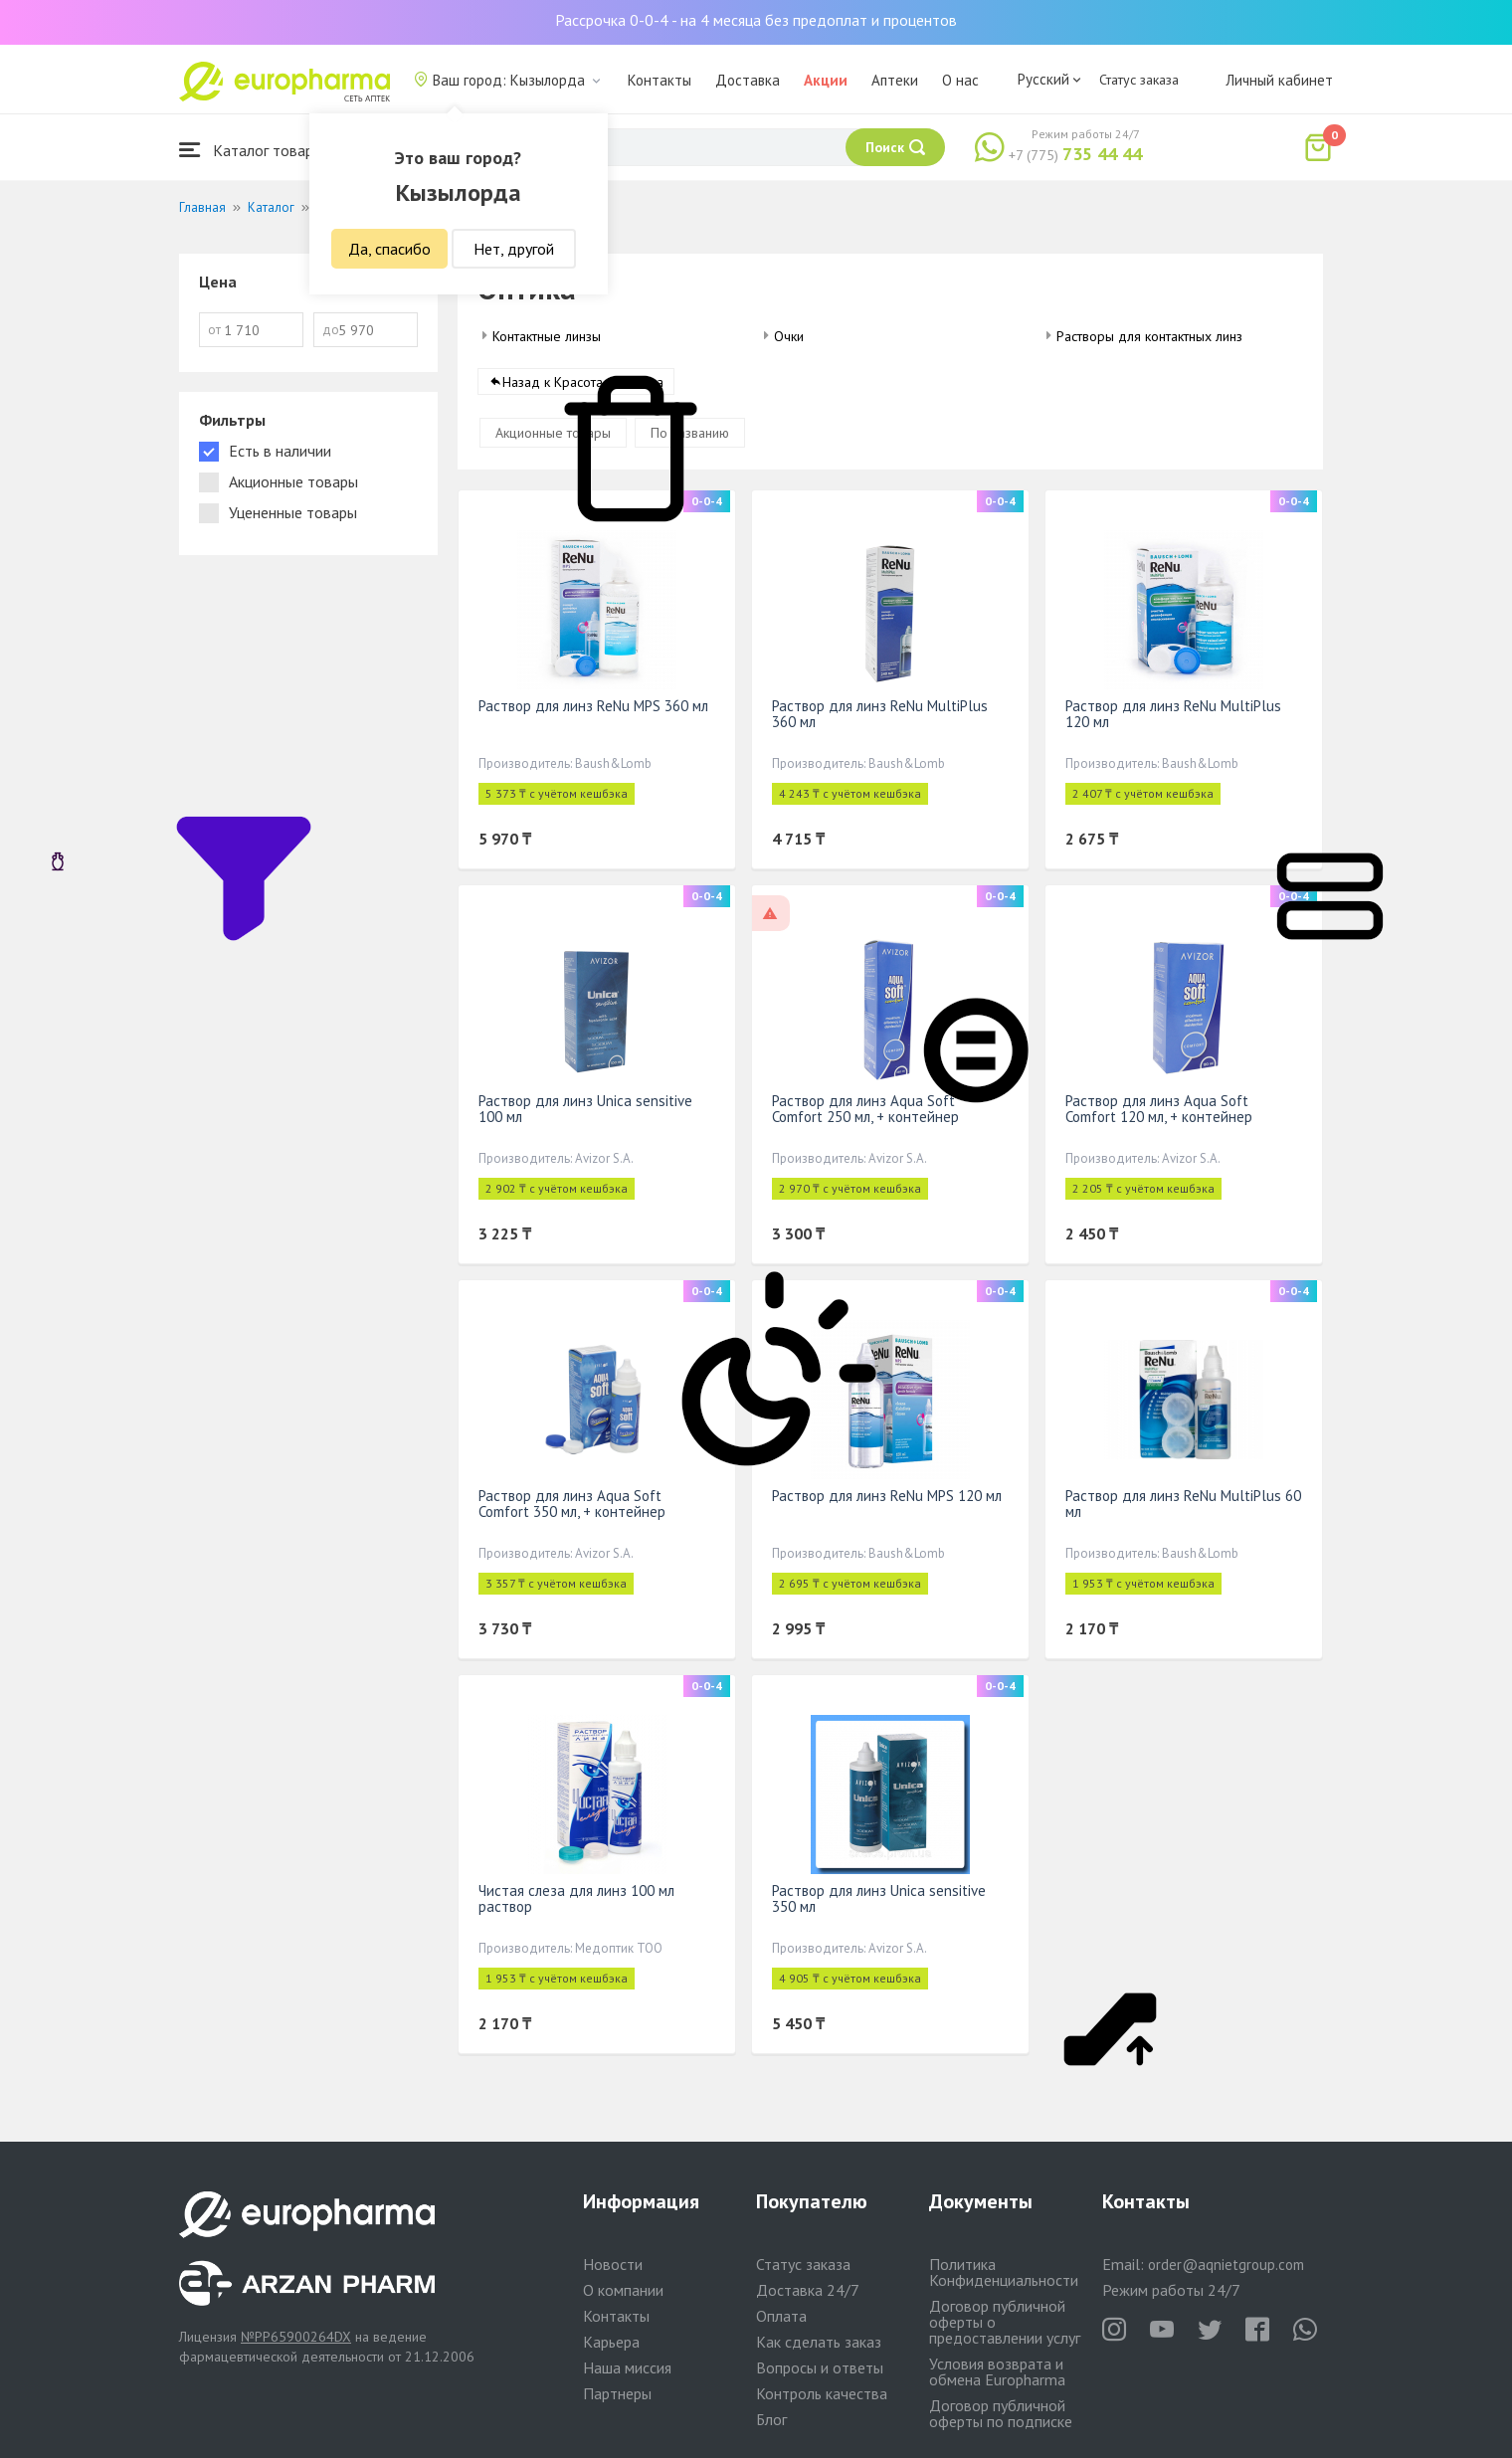 Image resolution: width=1512 pixels, height=2458 pixels. I want to click on indicates escalator going up, so click(1110, 2029).